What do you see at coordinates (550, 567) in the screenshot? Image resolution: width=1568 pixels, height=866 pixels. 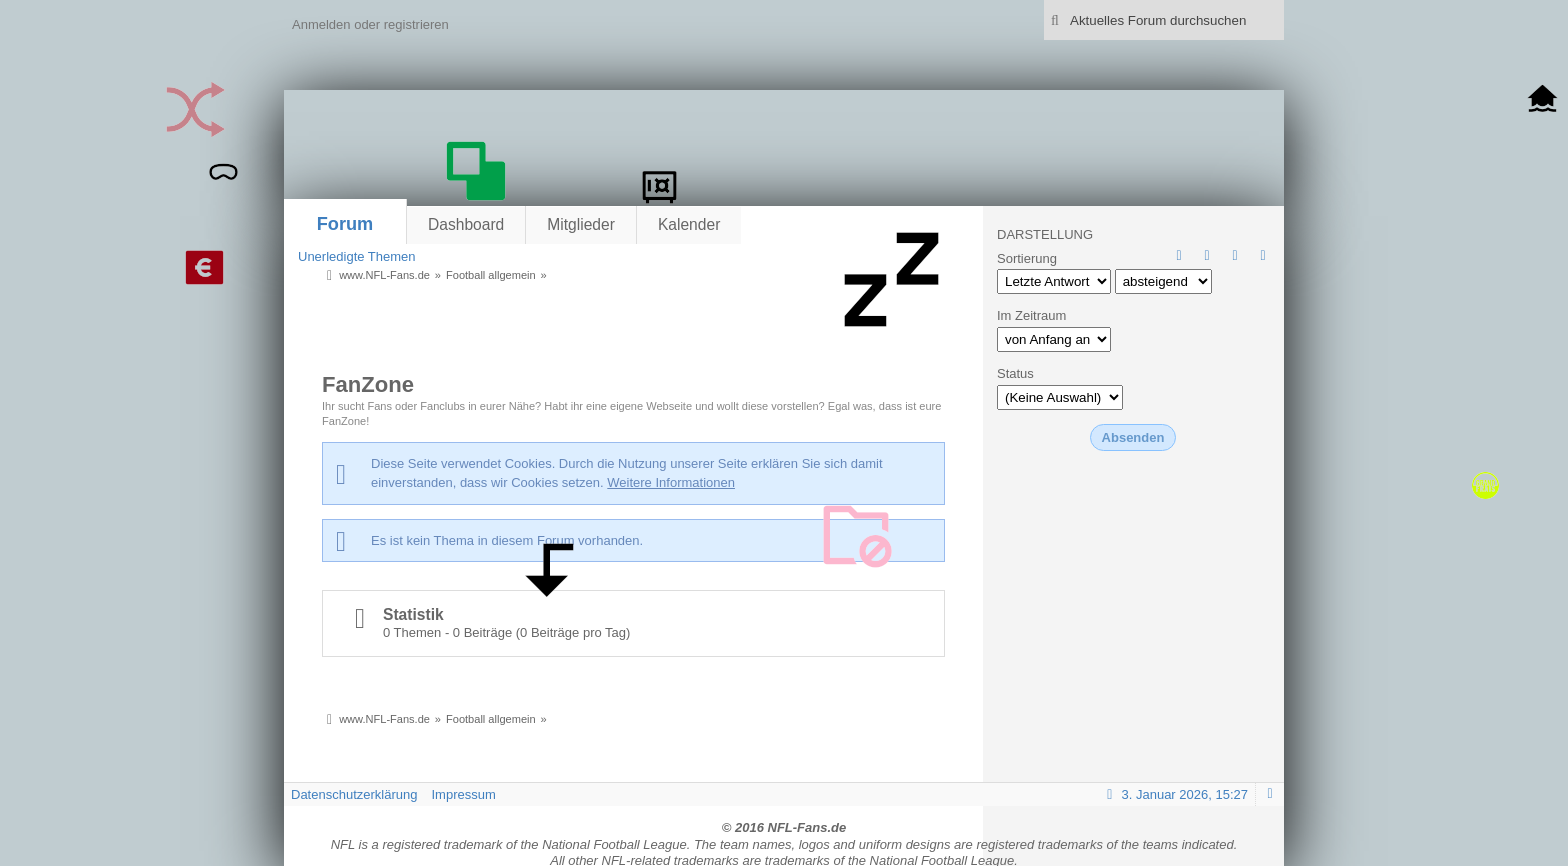 I see `navigate back and down in a menu hierarchy` at bounding box center [550, 567].